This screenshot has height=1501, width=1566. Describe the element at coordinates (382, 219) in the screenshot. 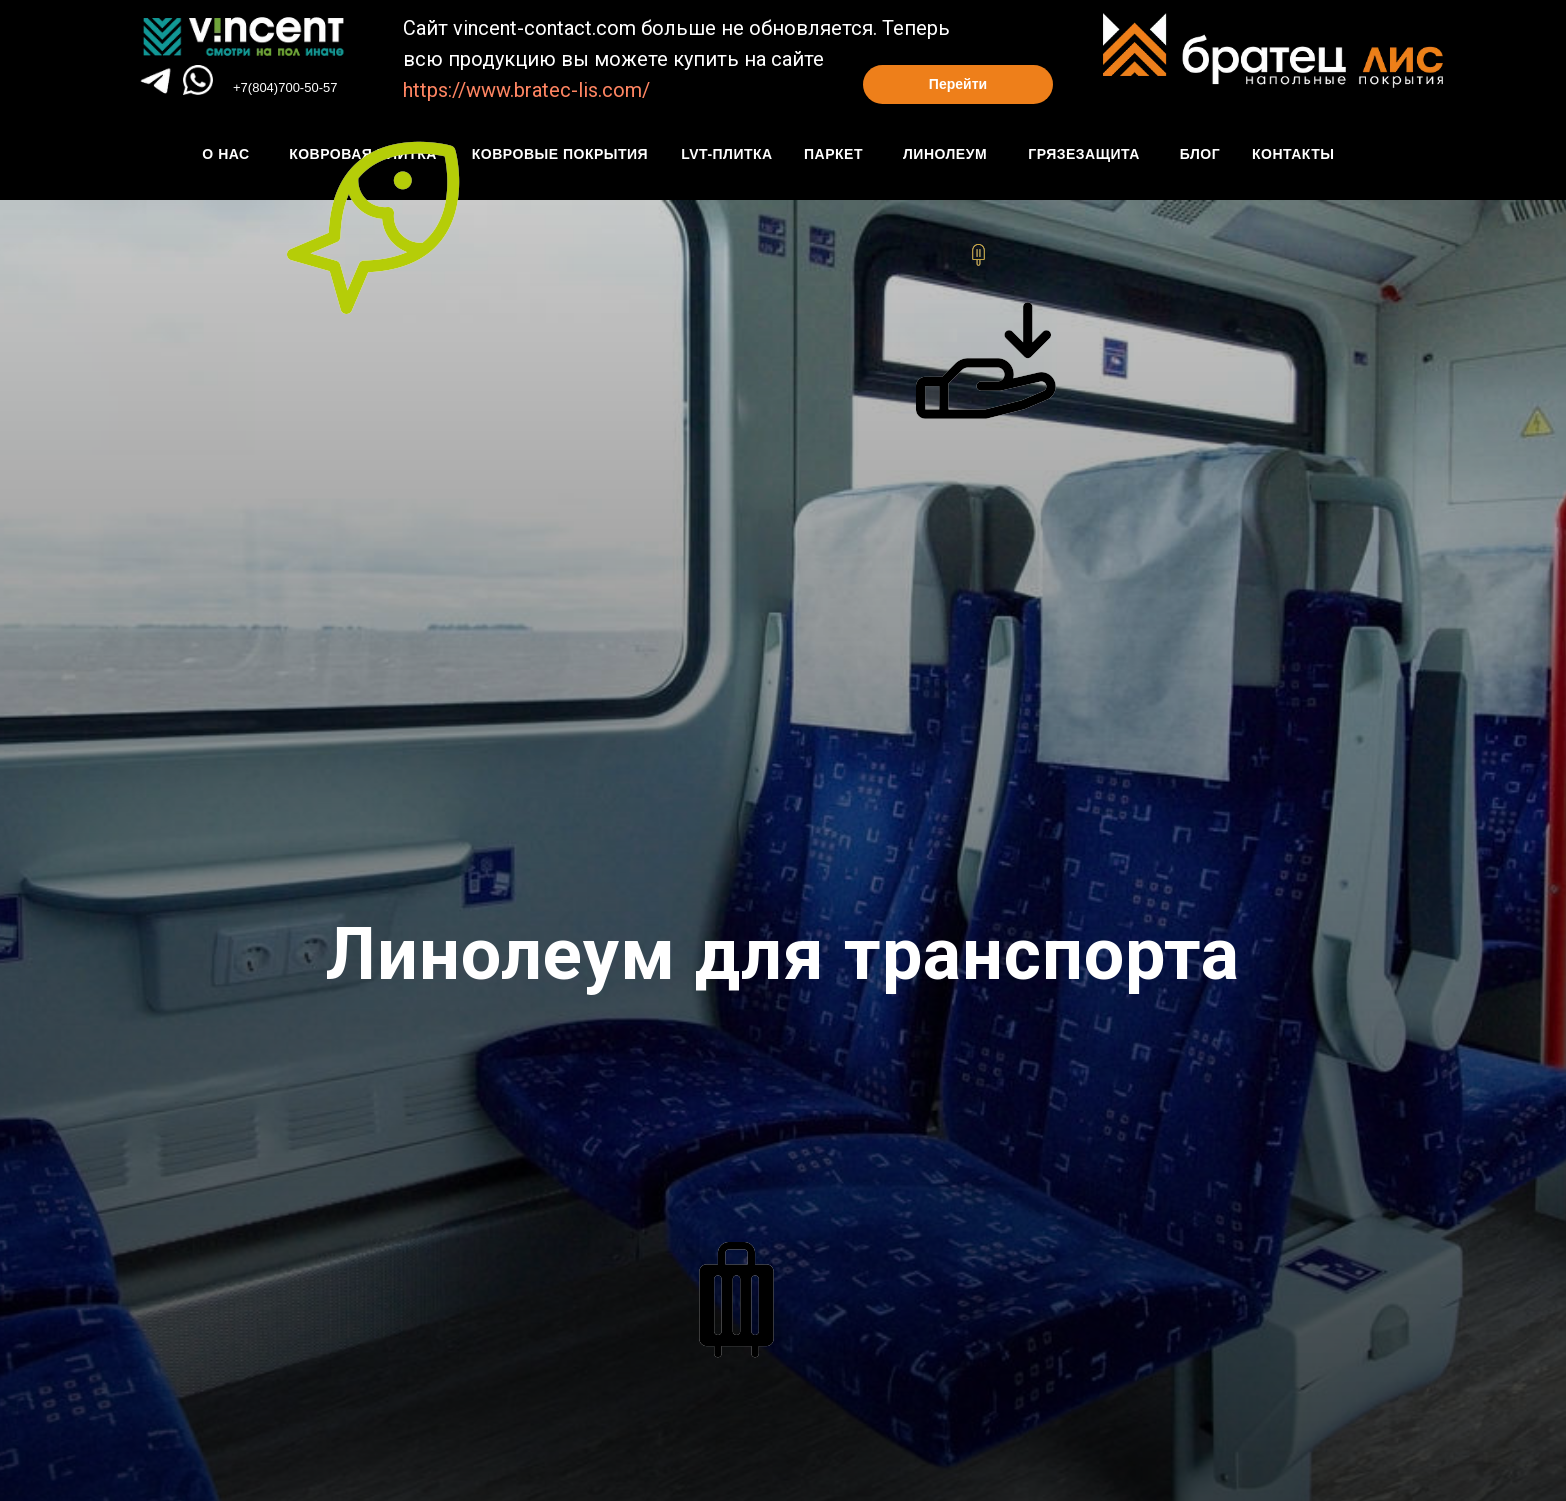

I see `indicates seafood or fish-related content` at that location.